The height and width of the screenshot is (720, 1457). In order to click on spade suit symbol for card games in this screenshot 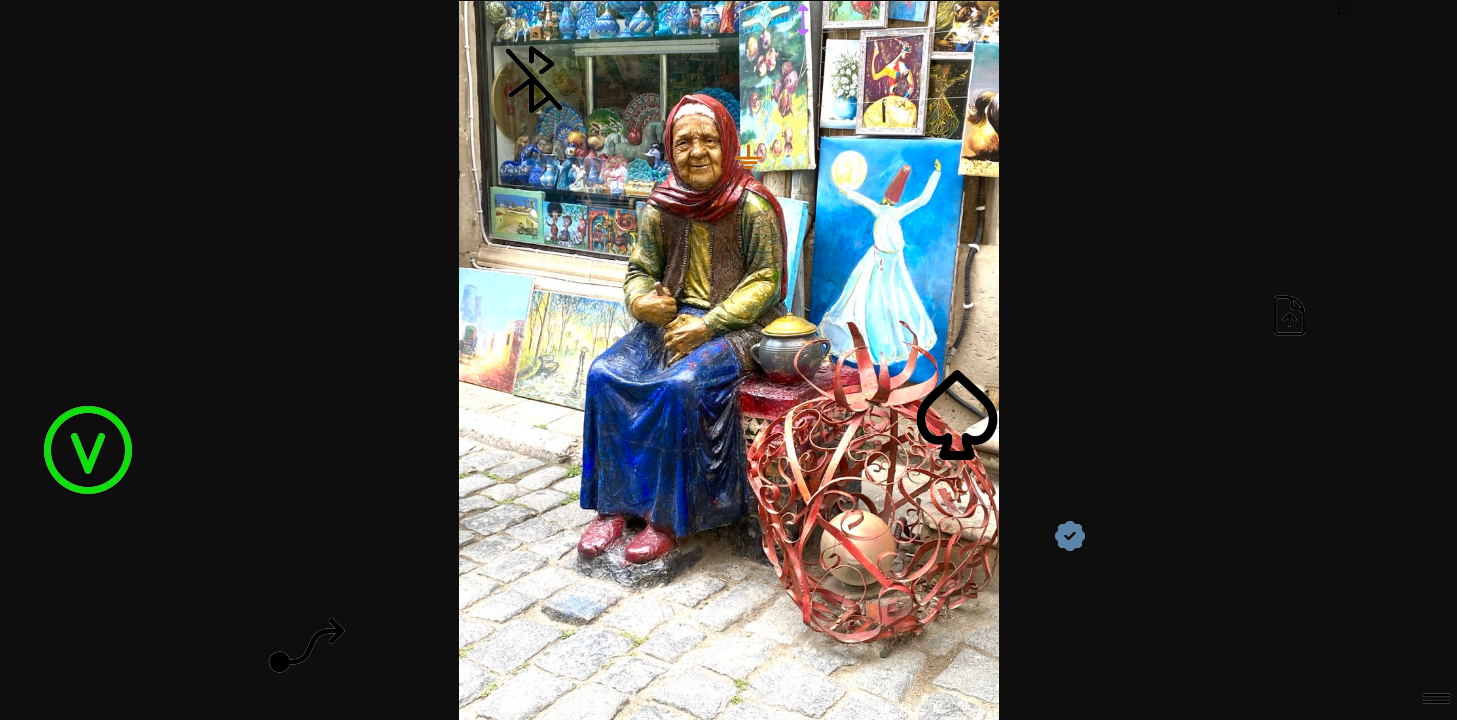, I will do `click(957, 415)`.